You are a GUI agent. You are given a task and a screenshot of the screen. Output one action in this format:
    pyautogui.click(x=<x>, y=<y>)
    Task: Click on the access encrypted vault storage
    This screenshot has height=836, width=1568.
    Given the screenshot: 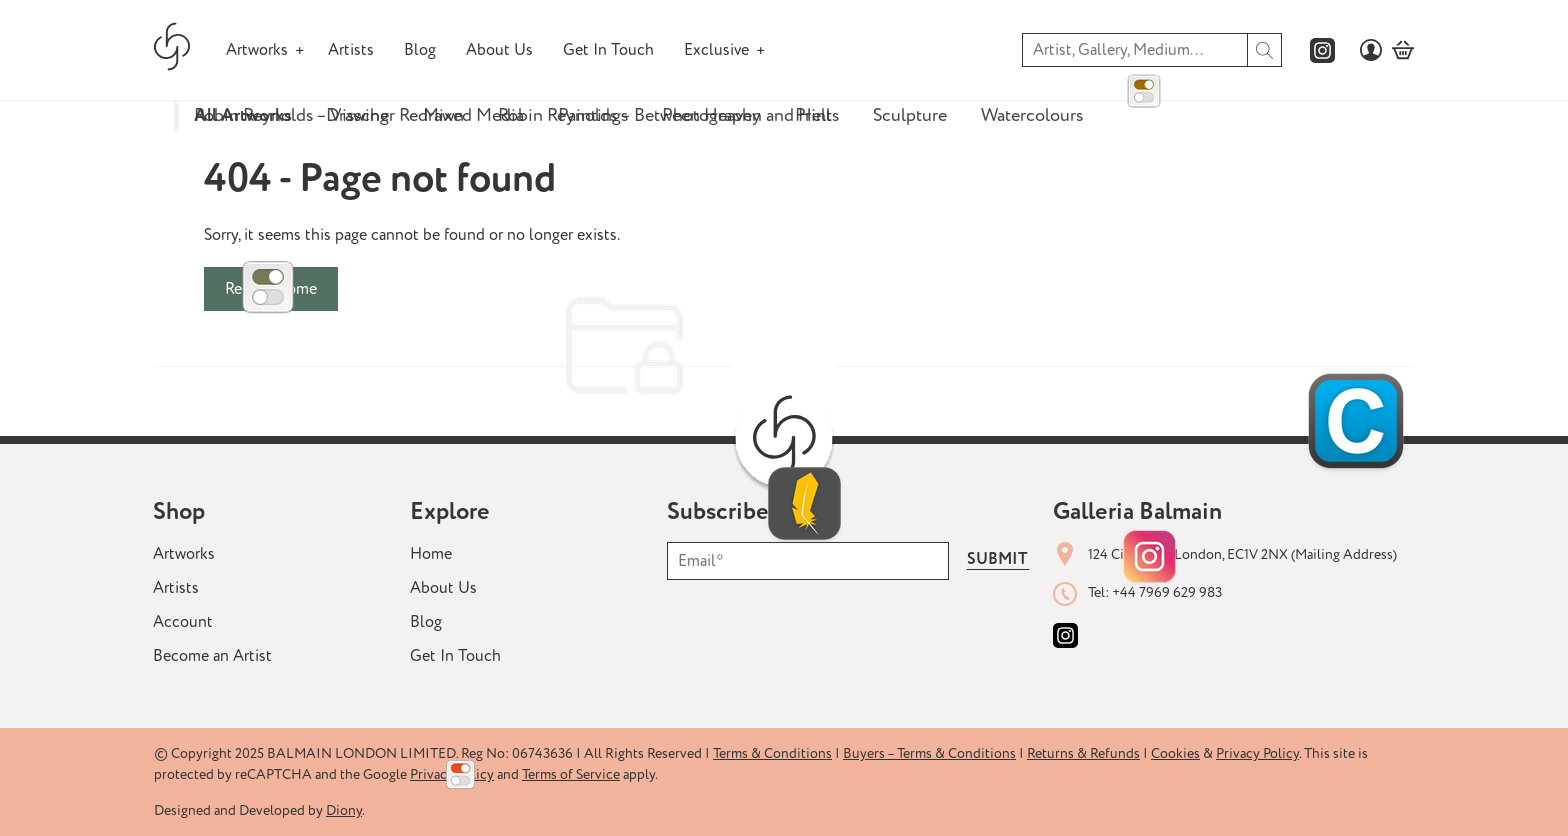 What is the action you would take?
    pyautogui.click(x=624, y=345)
    